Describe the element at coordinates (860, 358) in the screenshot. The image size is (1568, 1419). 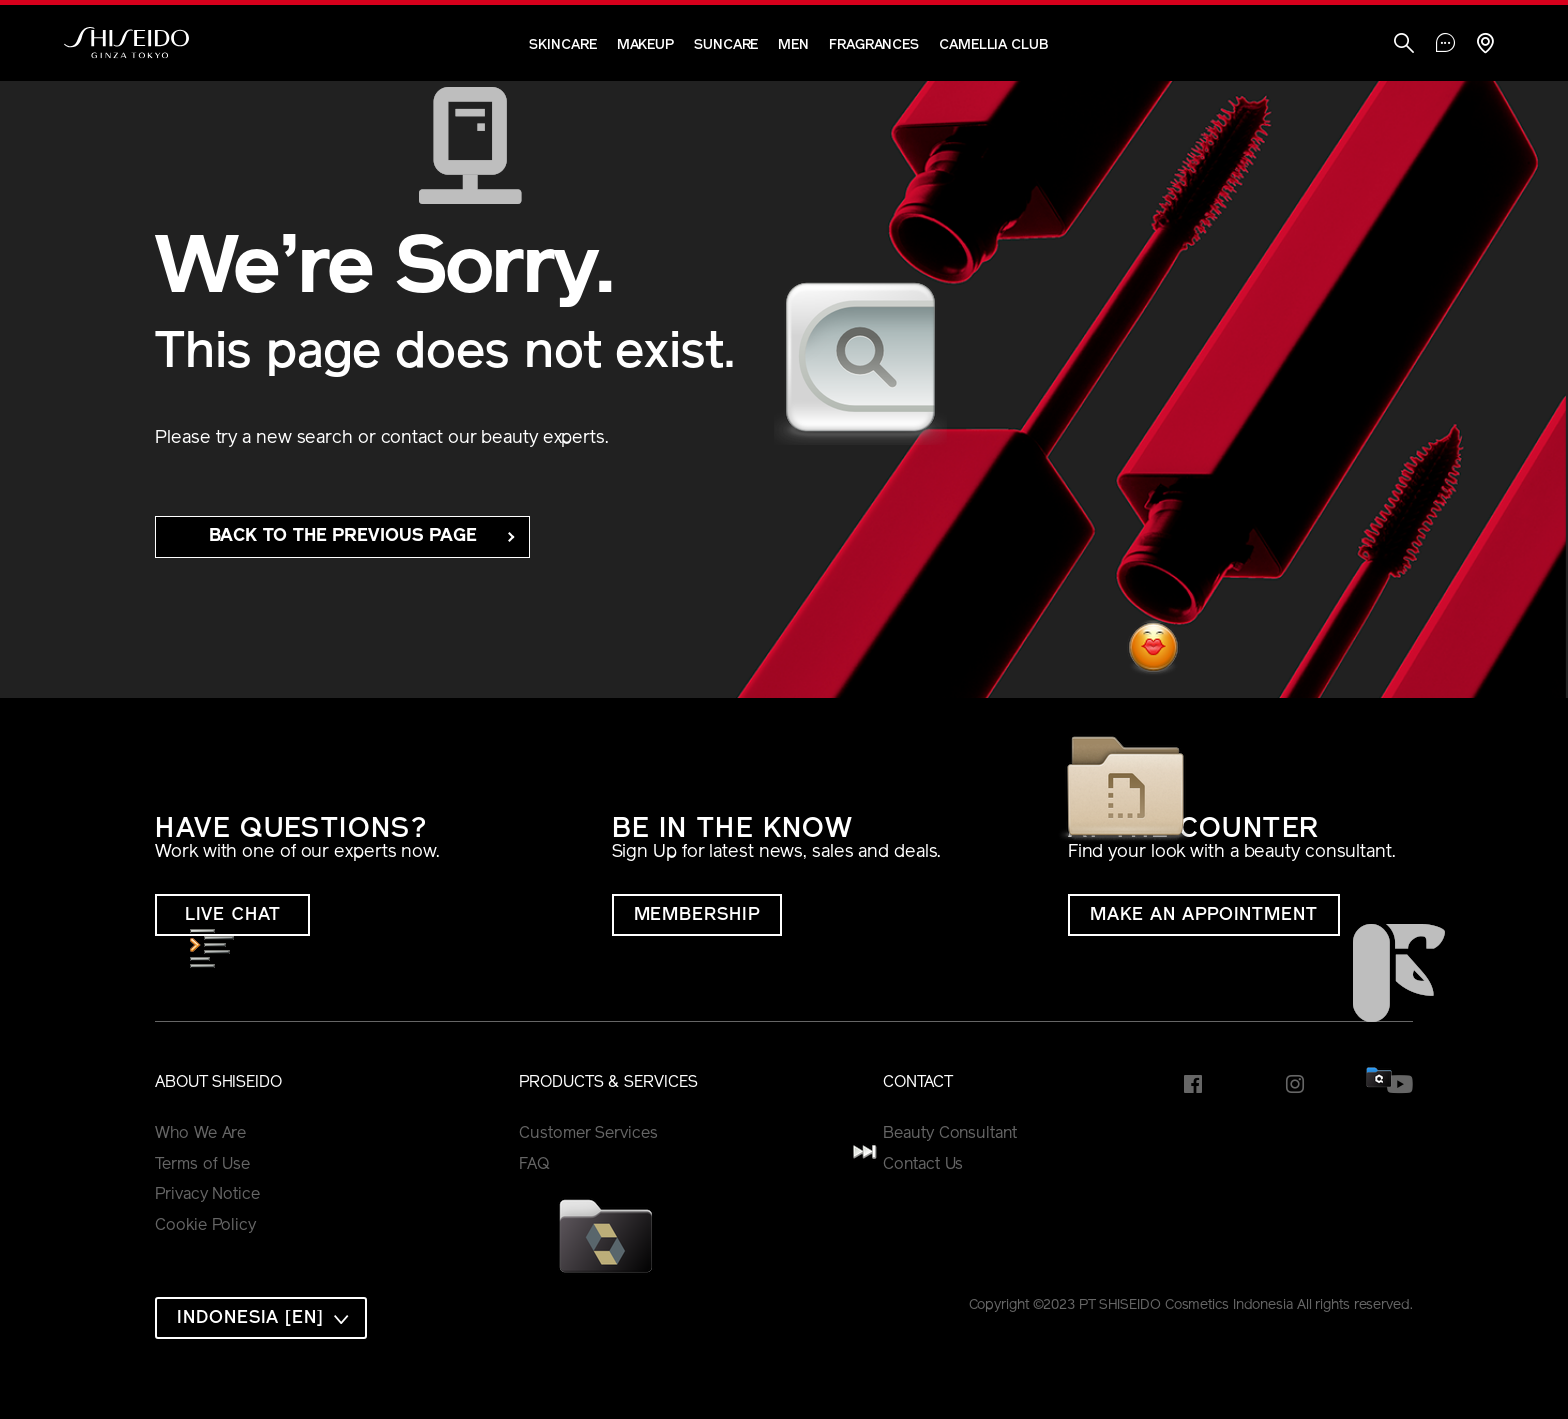
I see `open search preferences or settings` at that location.